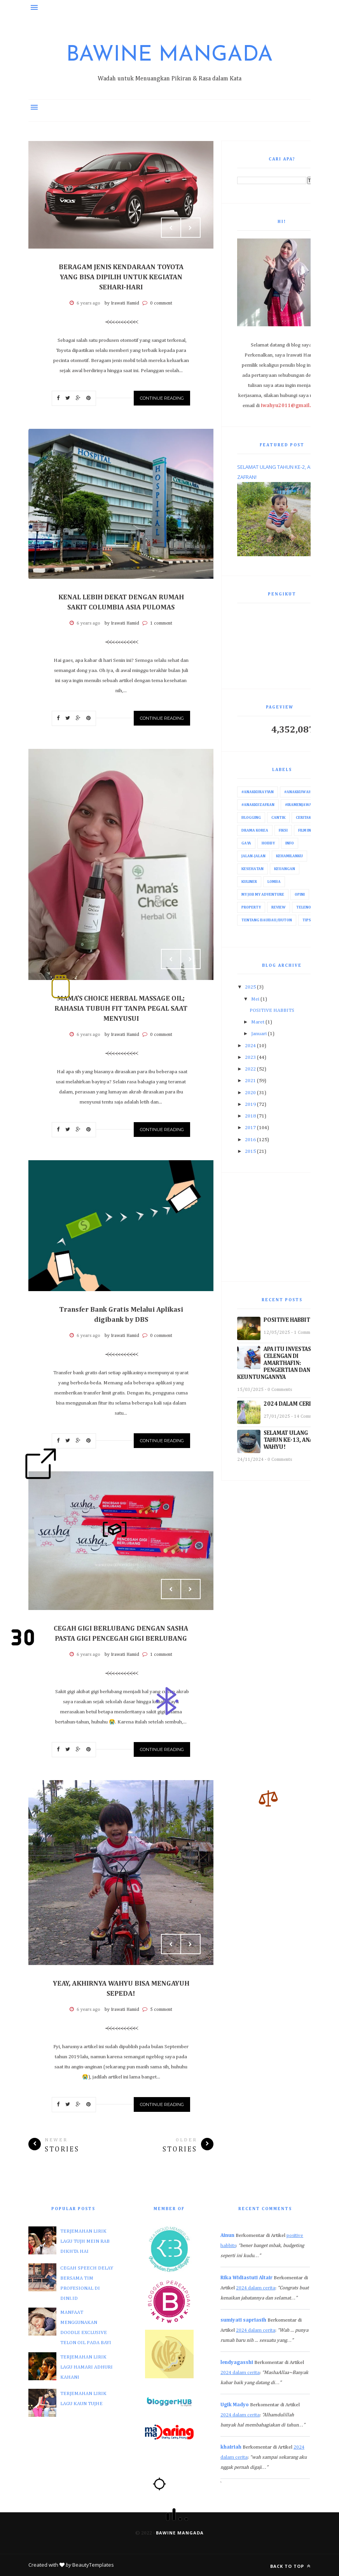  Describe the element at coordinates (268, 1798) in the screenshot. I see `compare items or options` at that location.